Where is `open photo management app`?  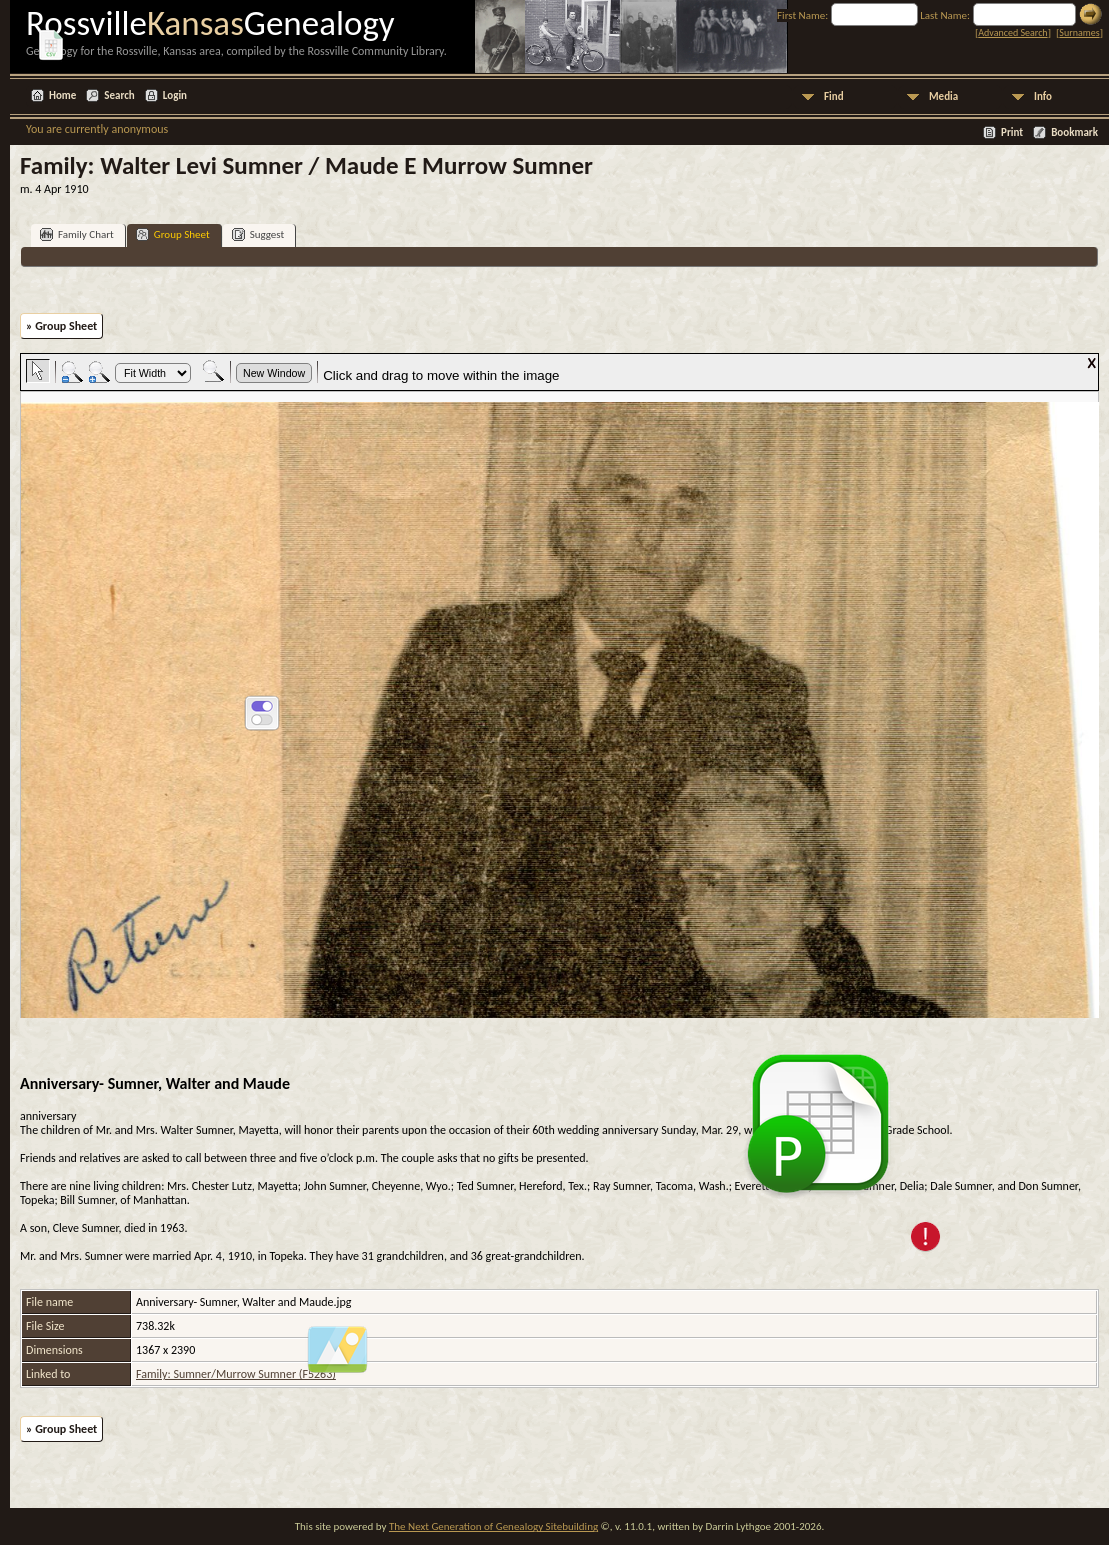
open photo management app is located at coordinates (337, 1349).